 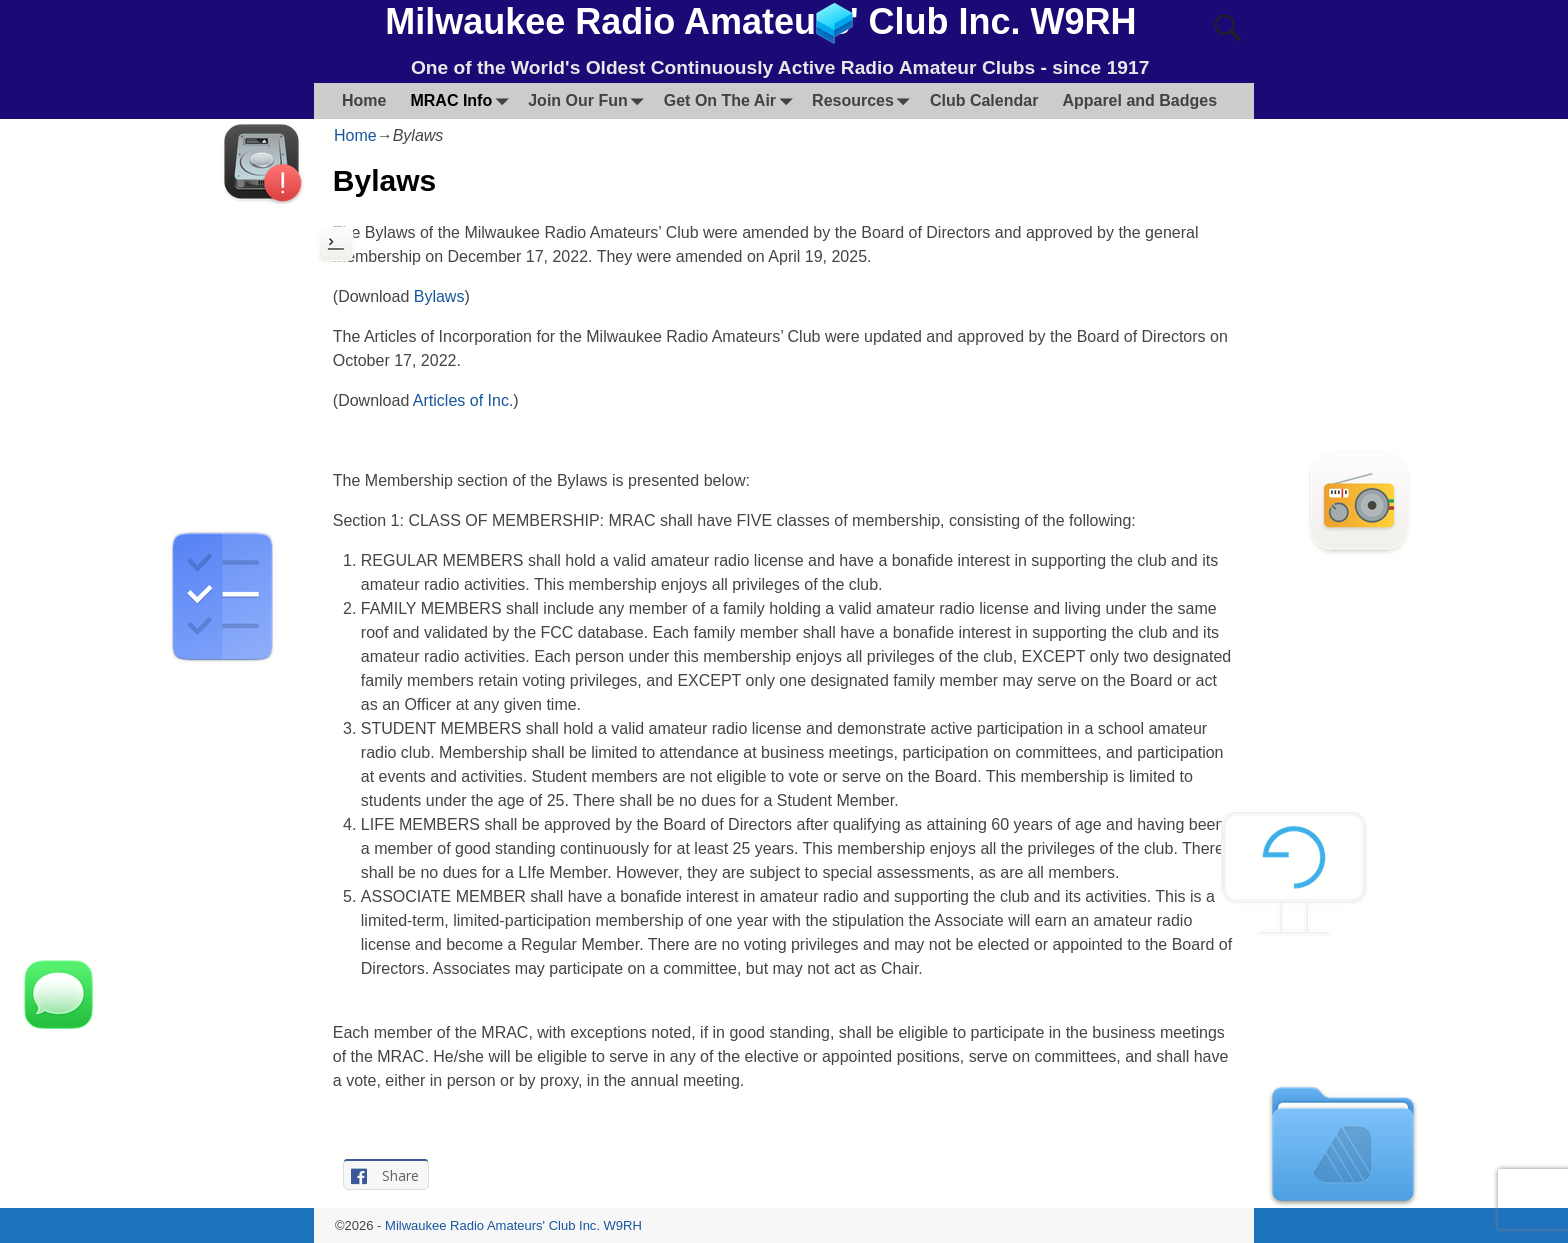 I want to click on rotate screen counter-clockwise, so click(x=1294, y=873).